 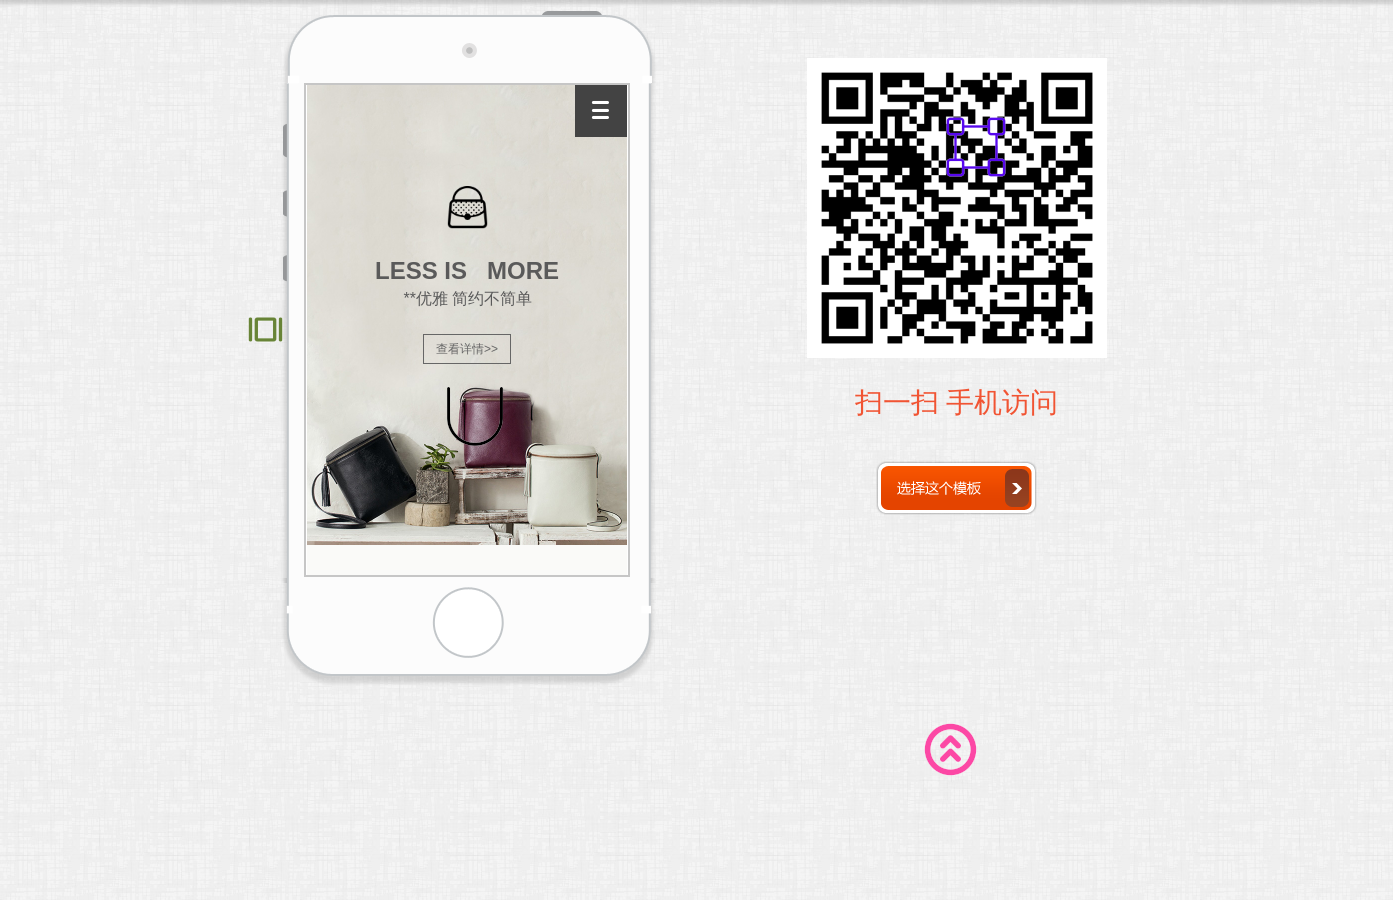 What do you see at coordinates (475, 412) in the screenshot?
I see `perform a union operation on selected shapes` at bounding box center [475, 412].